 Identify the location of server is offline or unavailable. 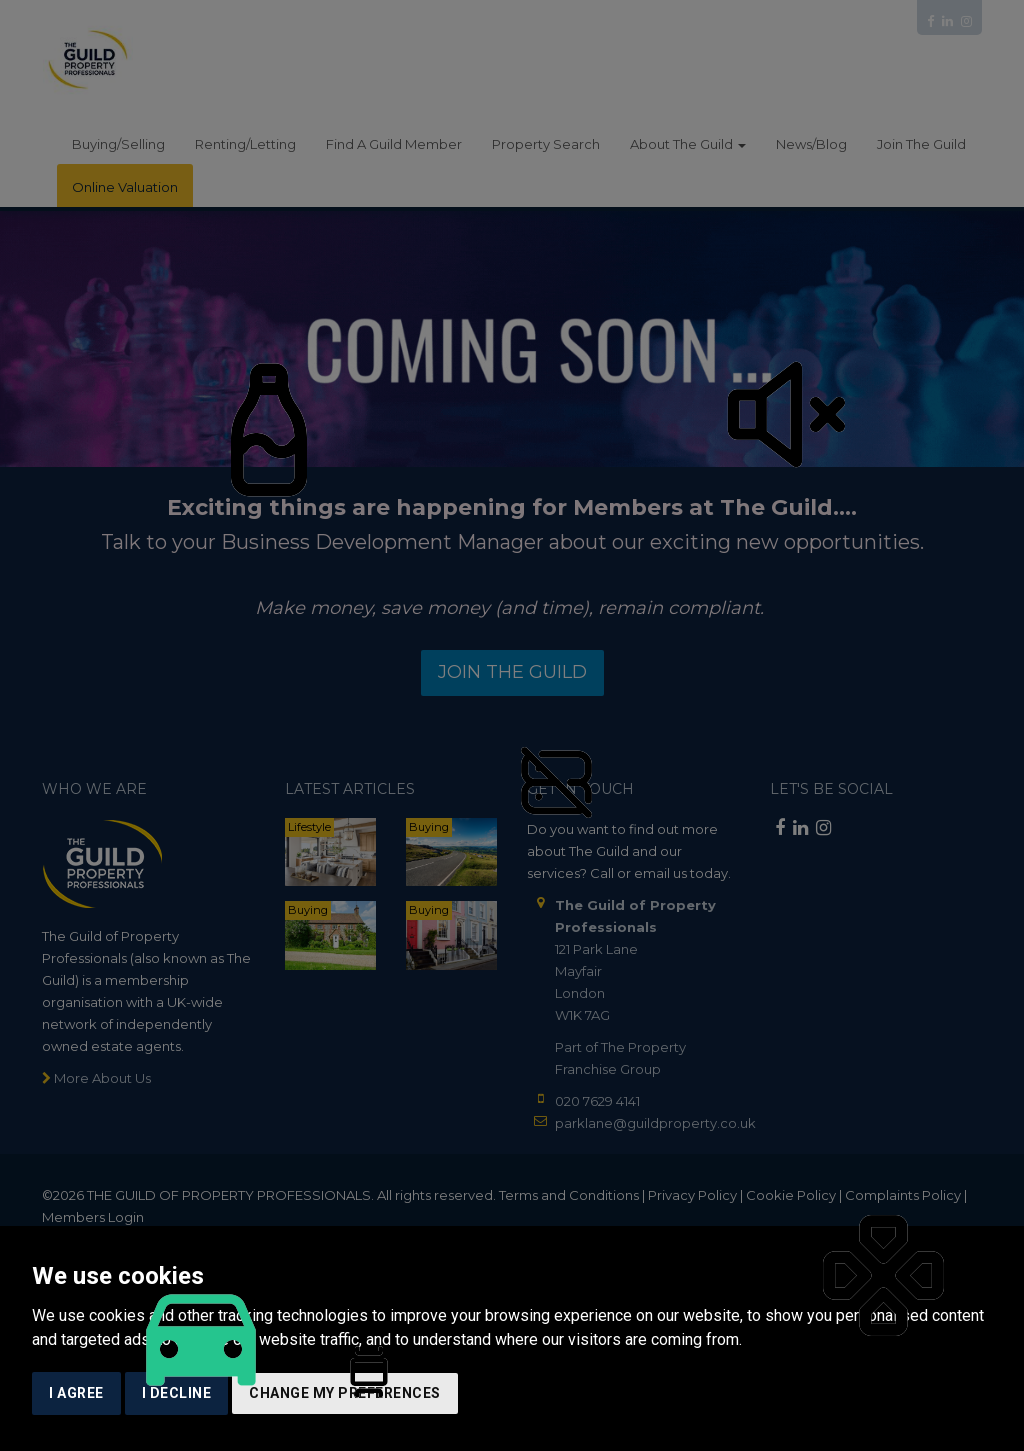
(556, 782).